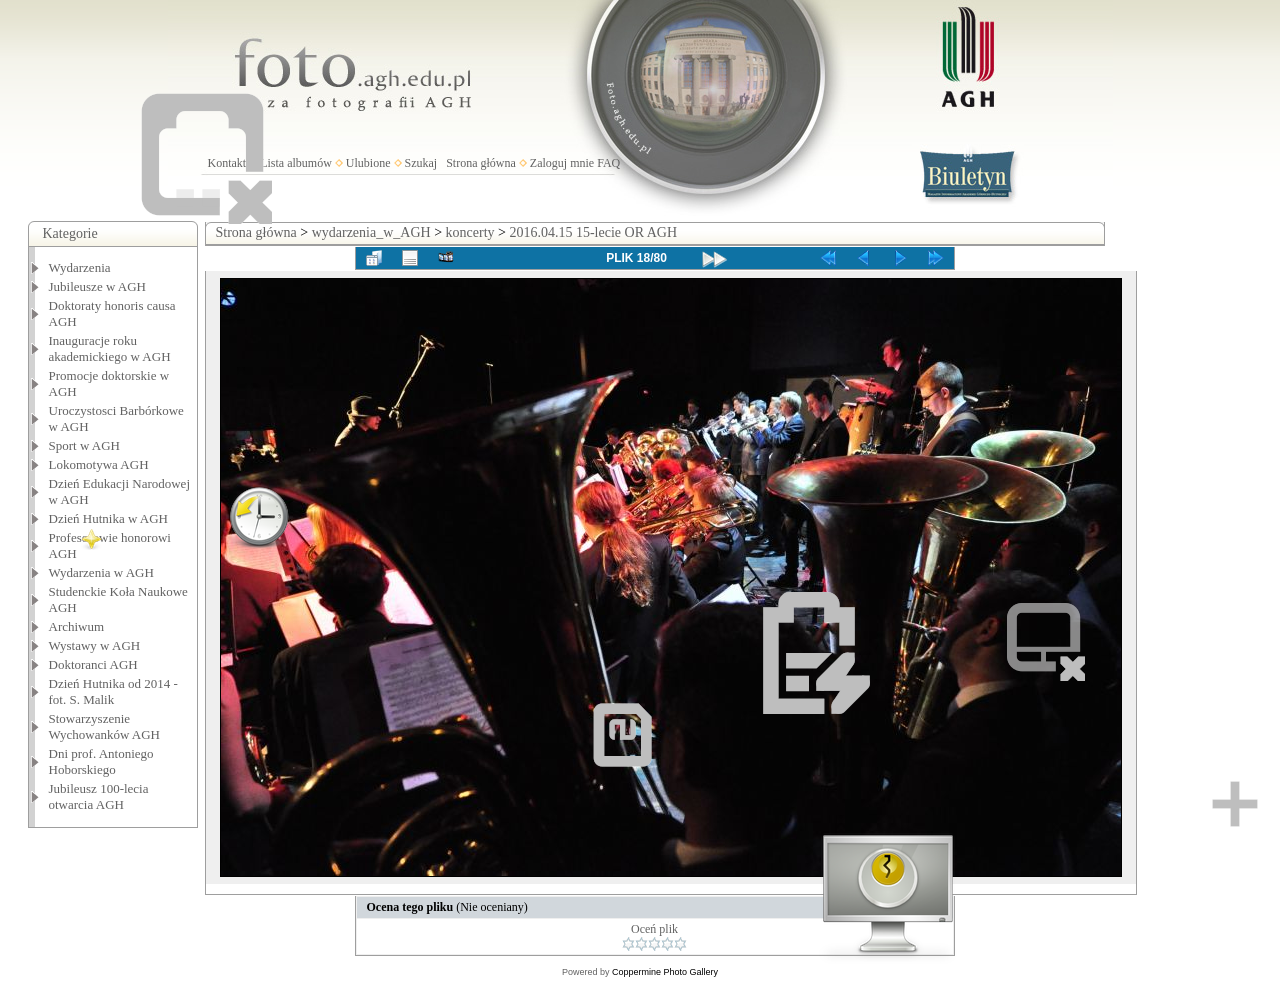  I want to click on open recently accessed documents, so click(260, 516).